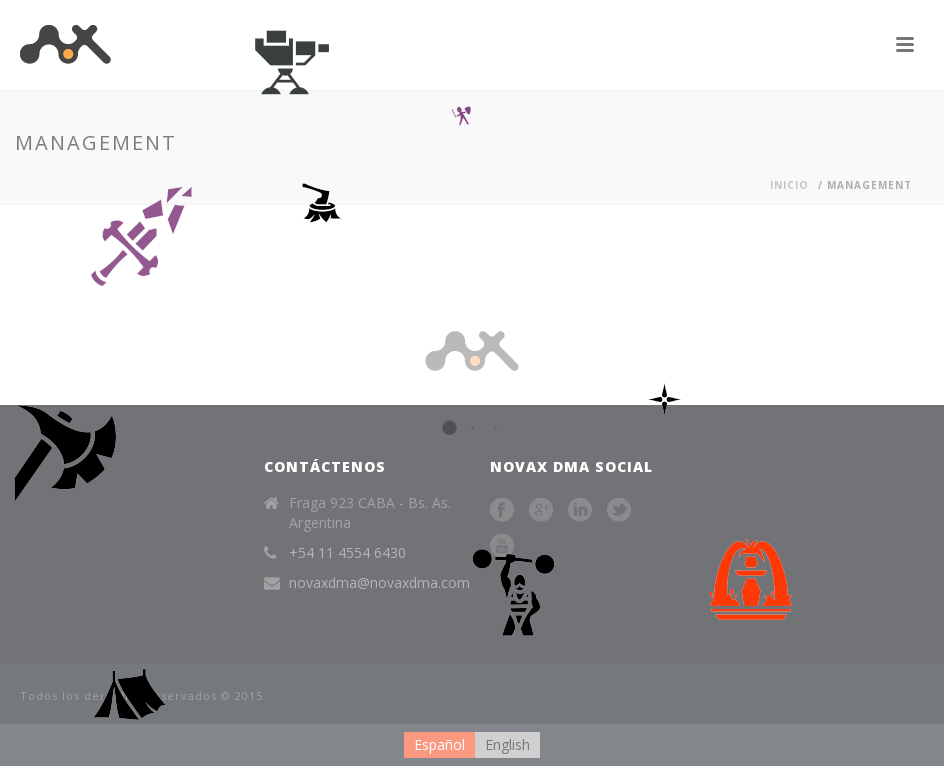 The image size is (944, 766). I want to click on locate nearby water fountains or drinking water, so click(751, 580).